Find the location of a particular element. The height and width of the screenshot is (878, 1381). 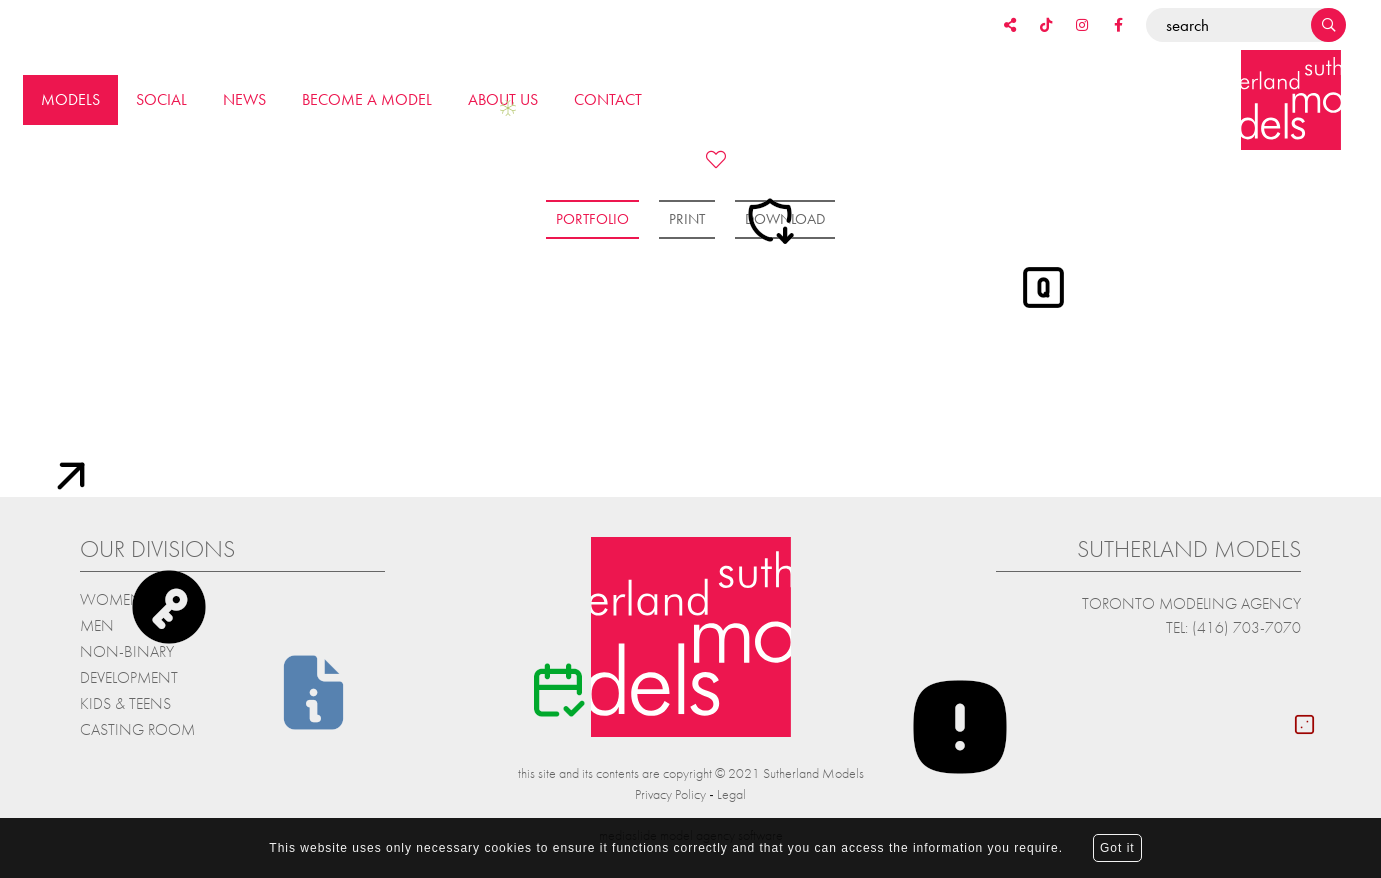

view file details or properties is located at coordinates (313, 692).